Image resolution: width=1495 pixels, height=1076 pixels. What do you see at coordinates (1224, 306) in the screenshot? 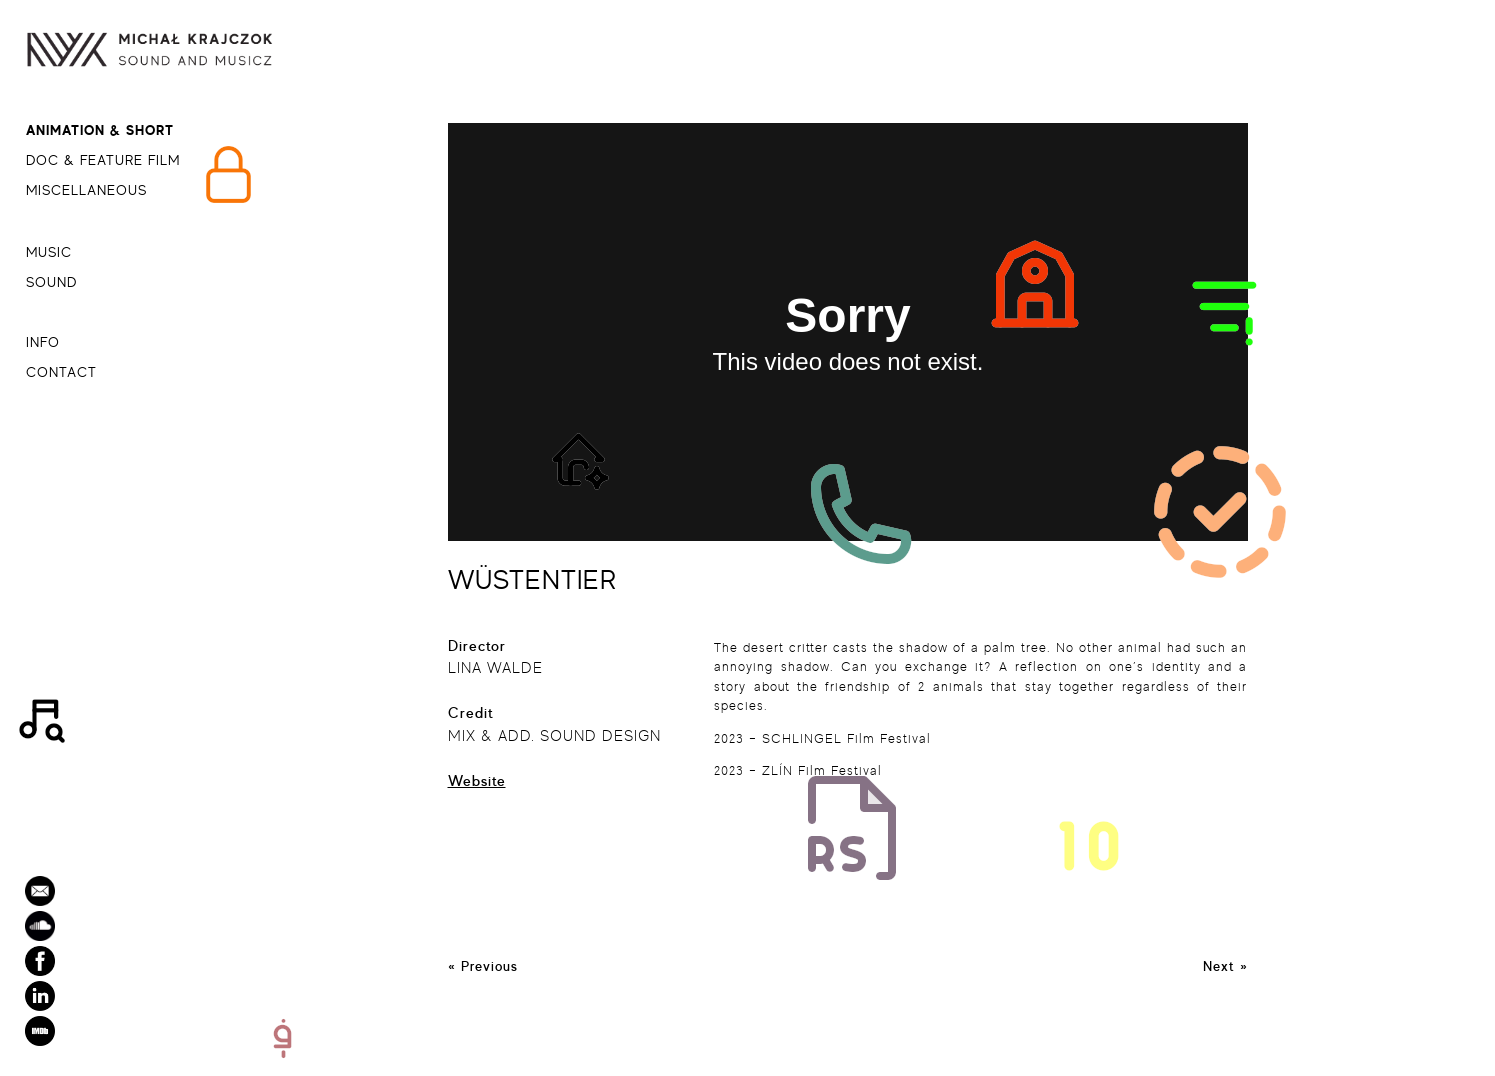
I see `filter settings require attention` at bounding box center [1224, 306].